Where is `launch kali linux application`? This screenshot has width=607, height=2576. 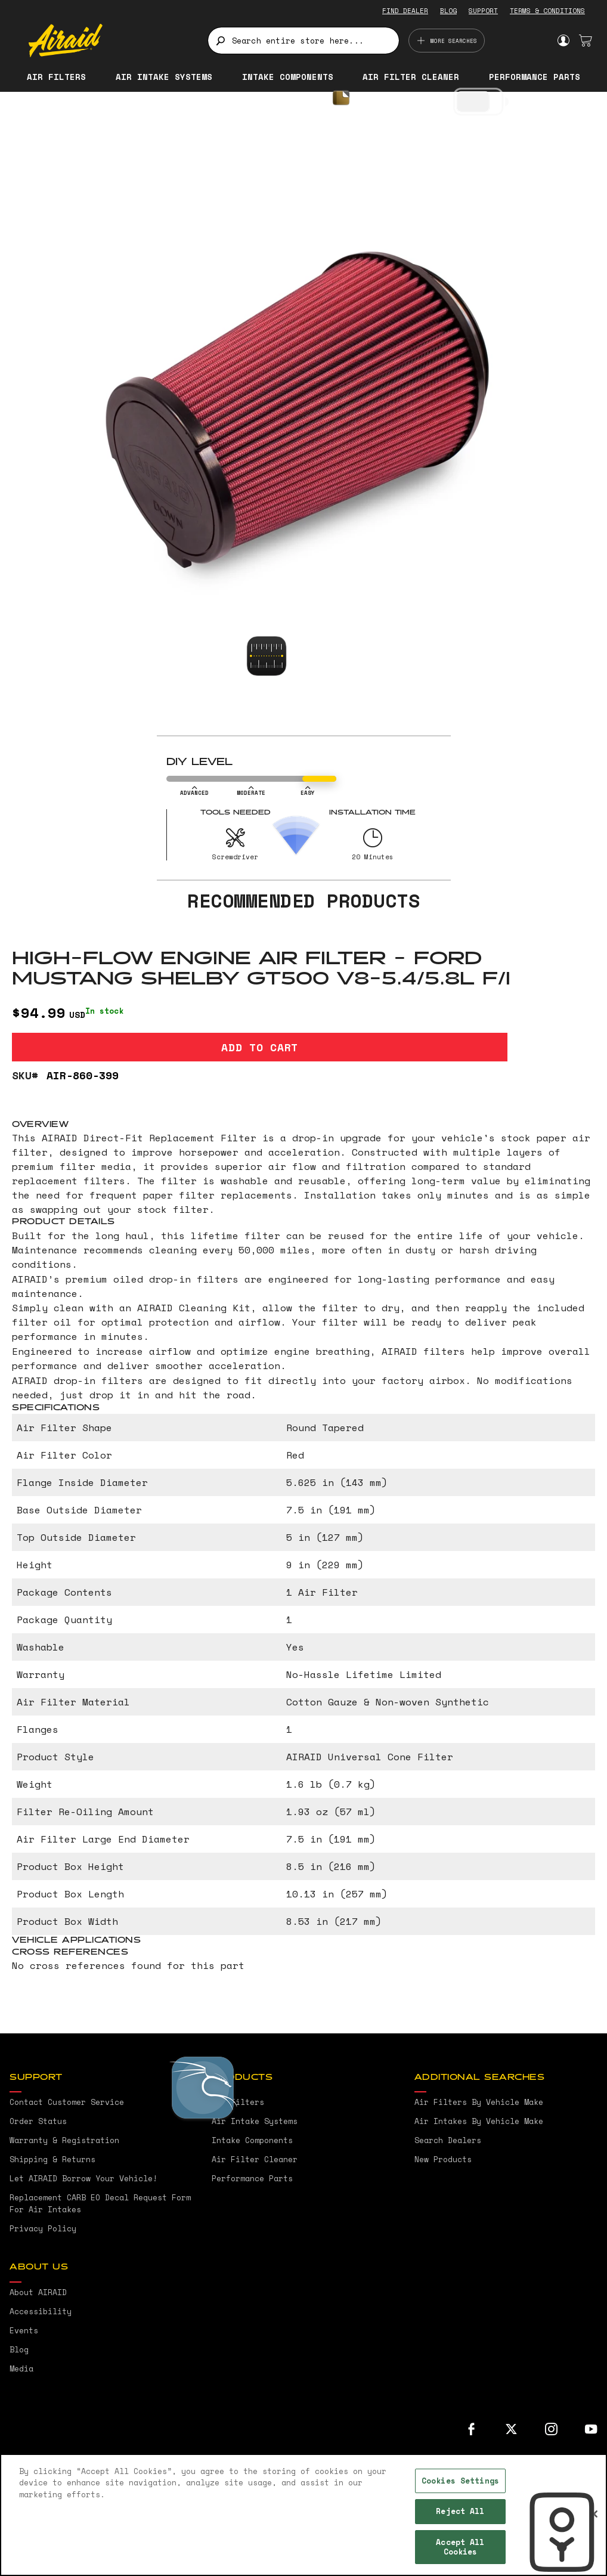
launch kali linux application is located at coordinates (203, 2088).